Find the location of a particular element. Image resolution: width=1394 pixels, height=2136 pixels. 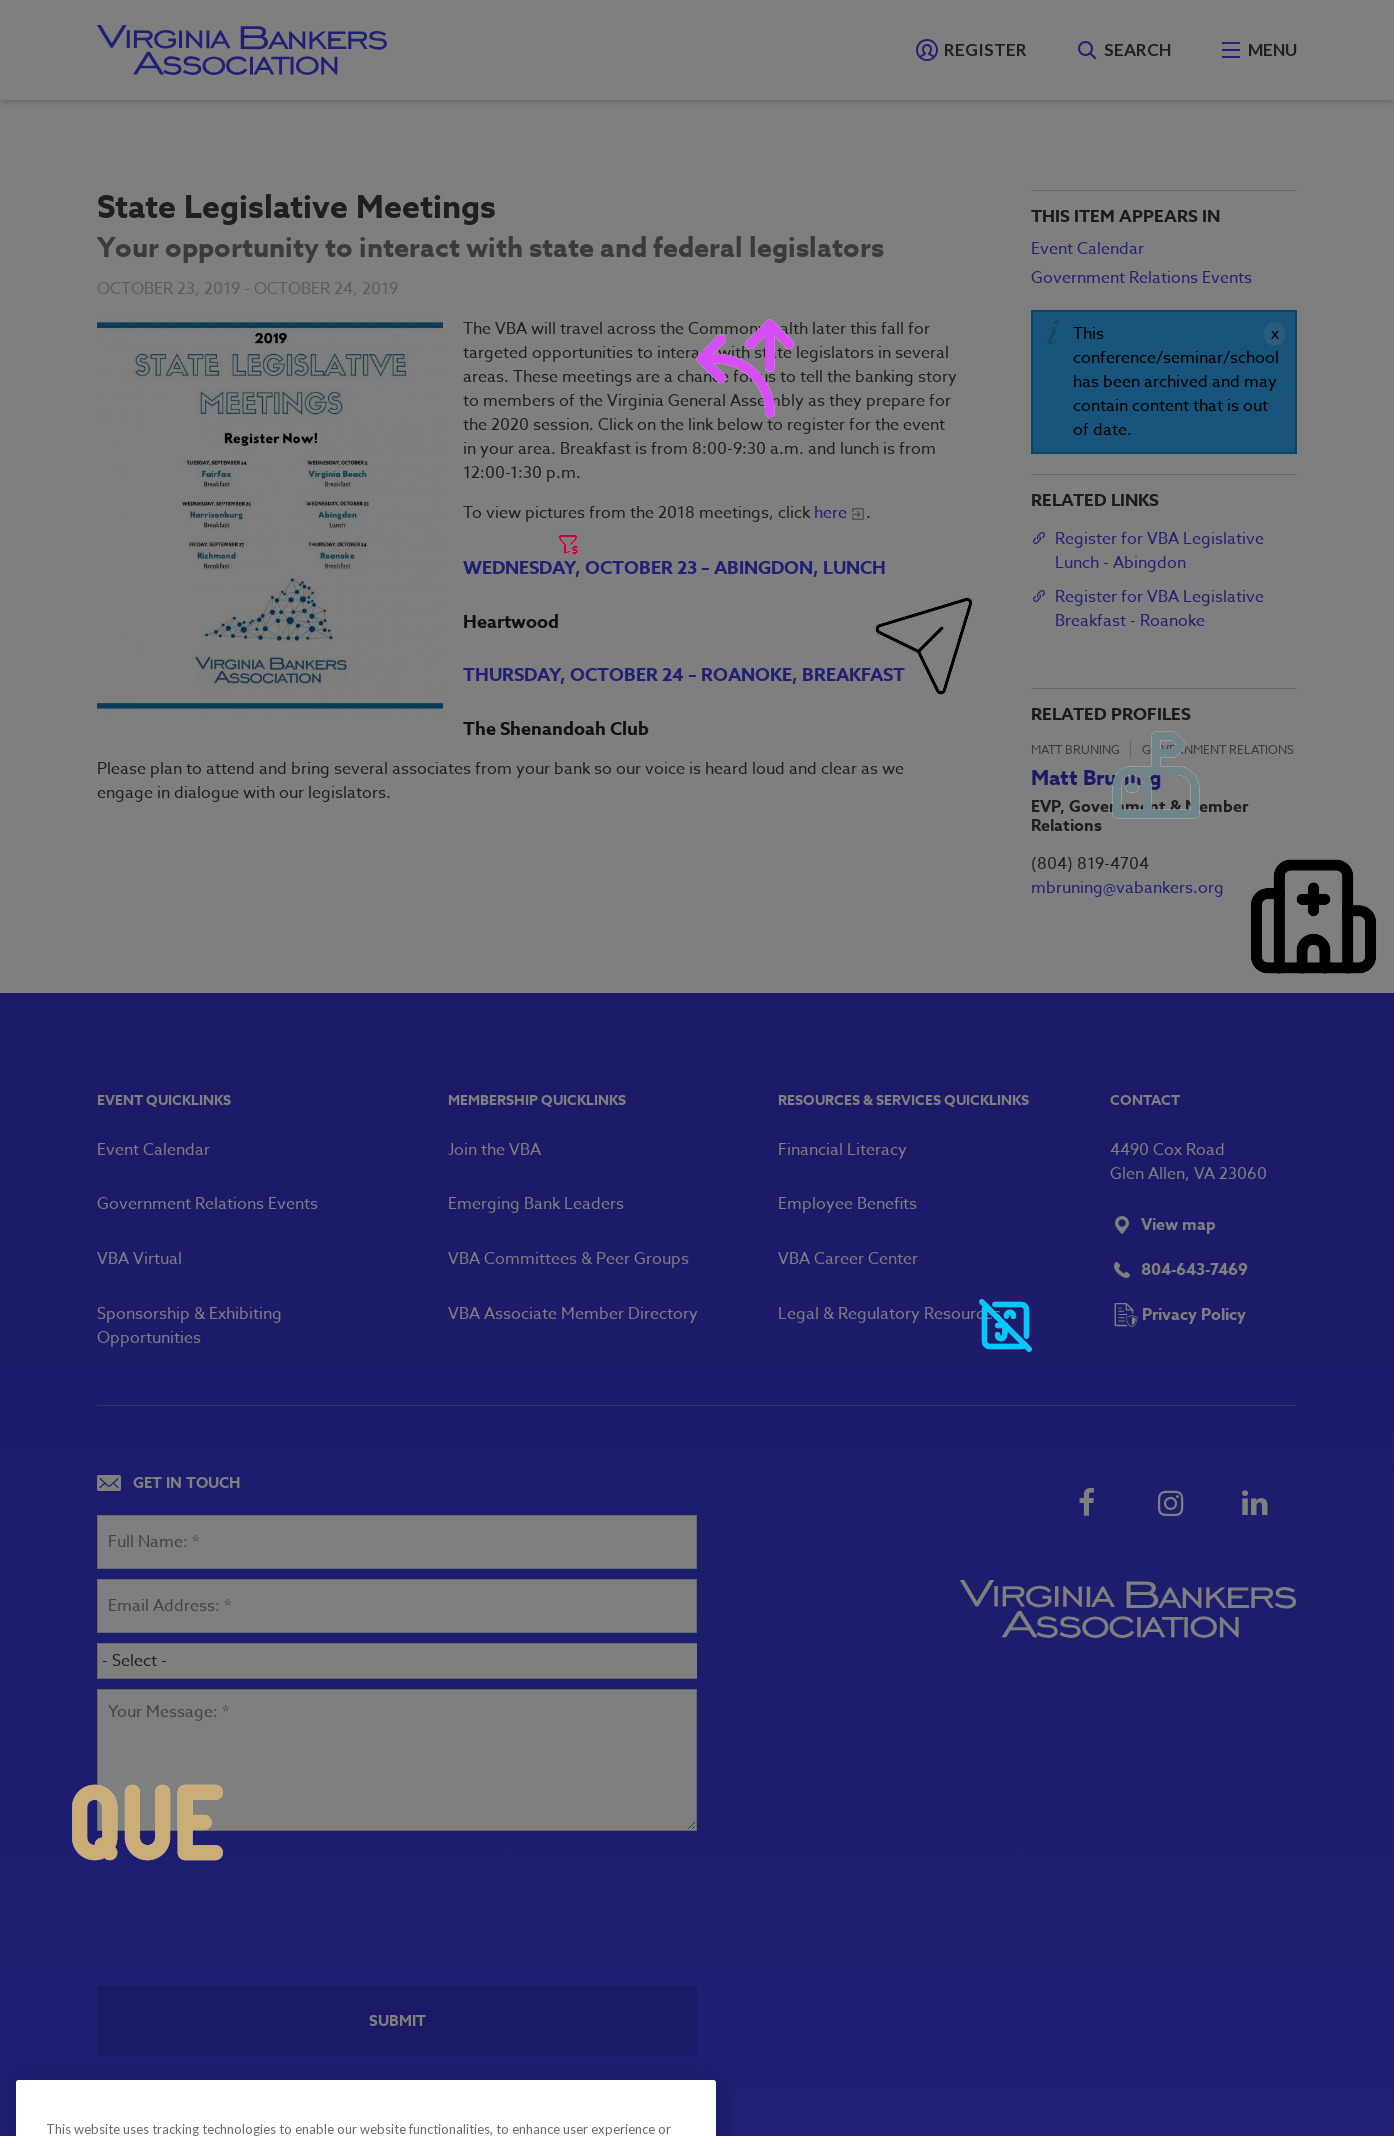

send a message is located at coordinates (927, 642).